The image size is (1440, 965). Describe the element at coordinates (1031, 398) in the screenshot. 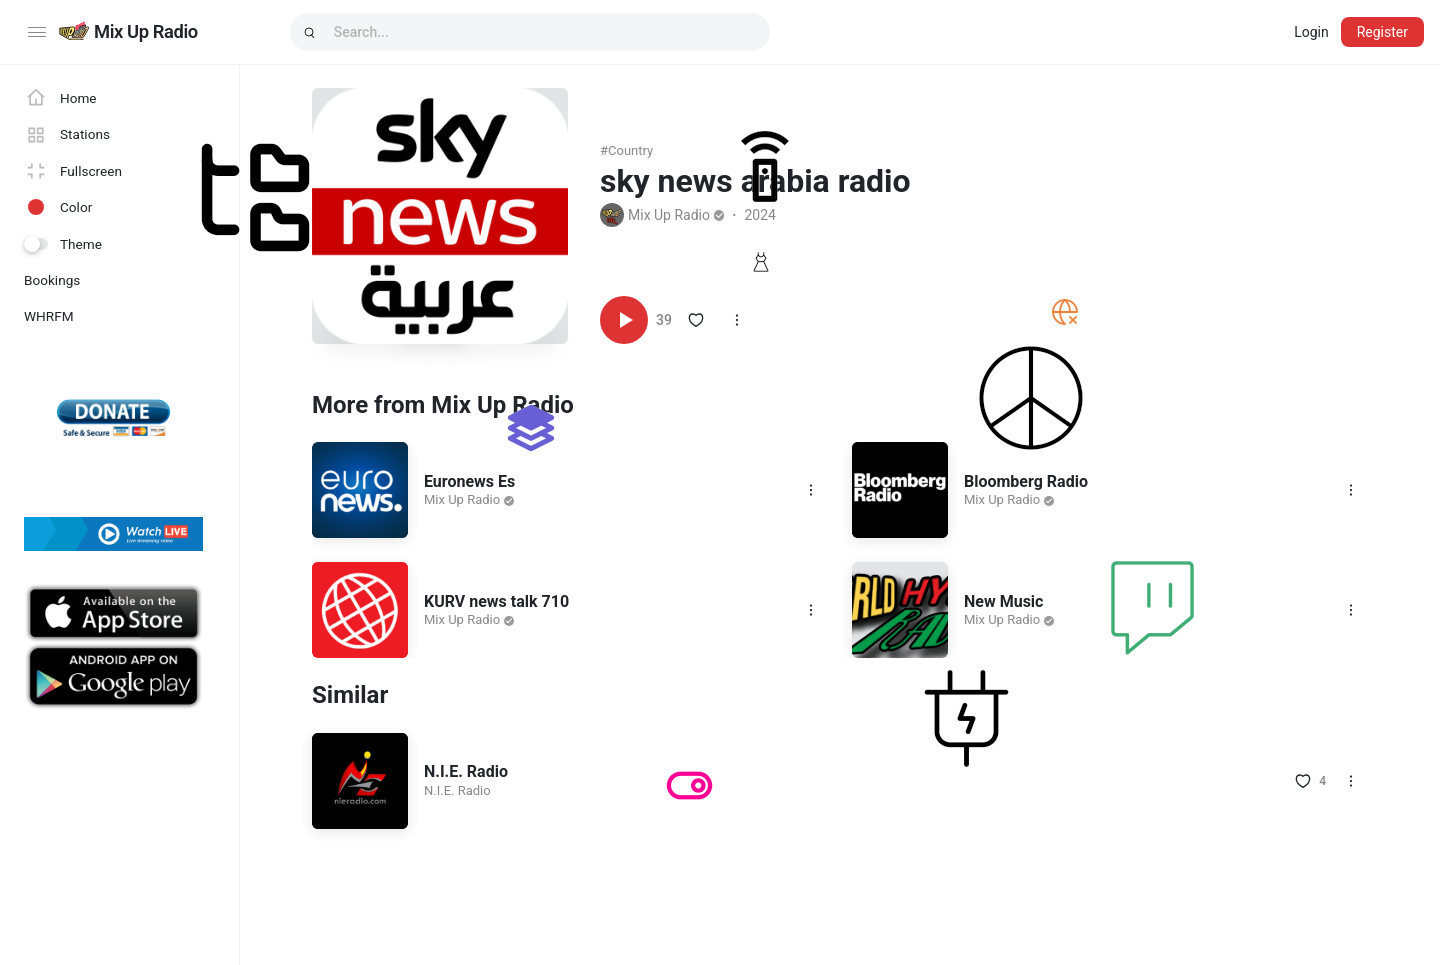

I see `peace symbol or anti-war indicator` at that location.